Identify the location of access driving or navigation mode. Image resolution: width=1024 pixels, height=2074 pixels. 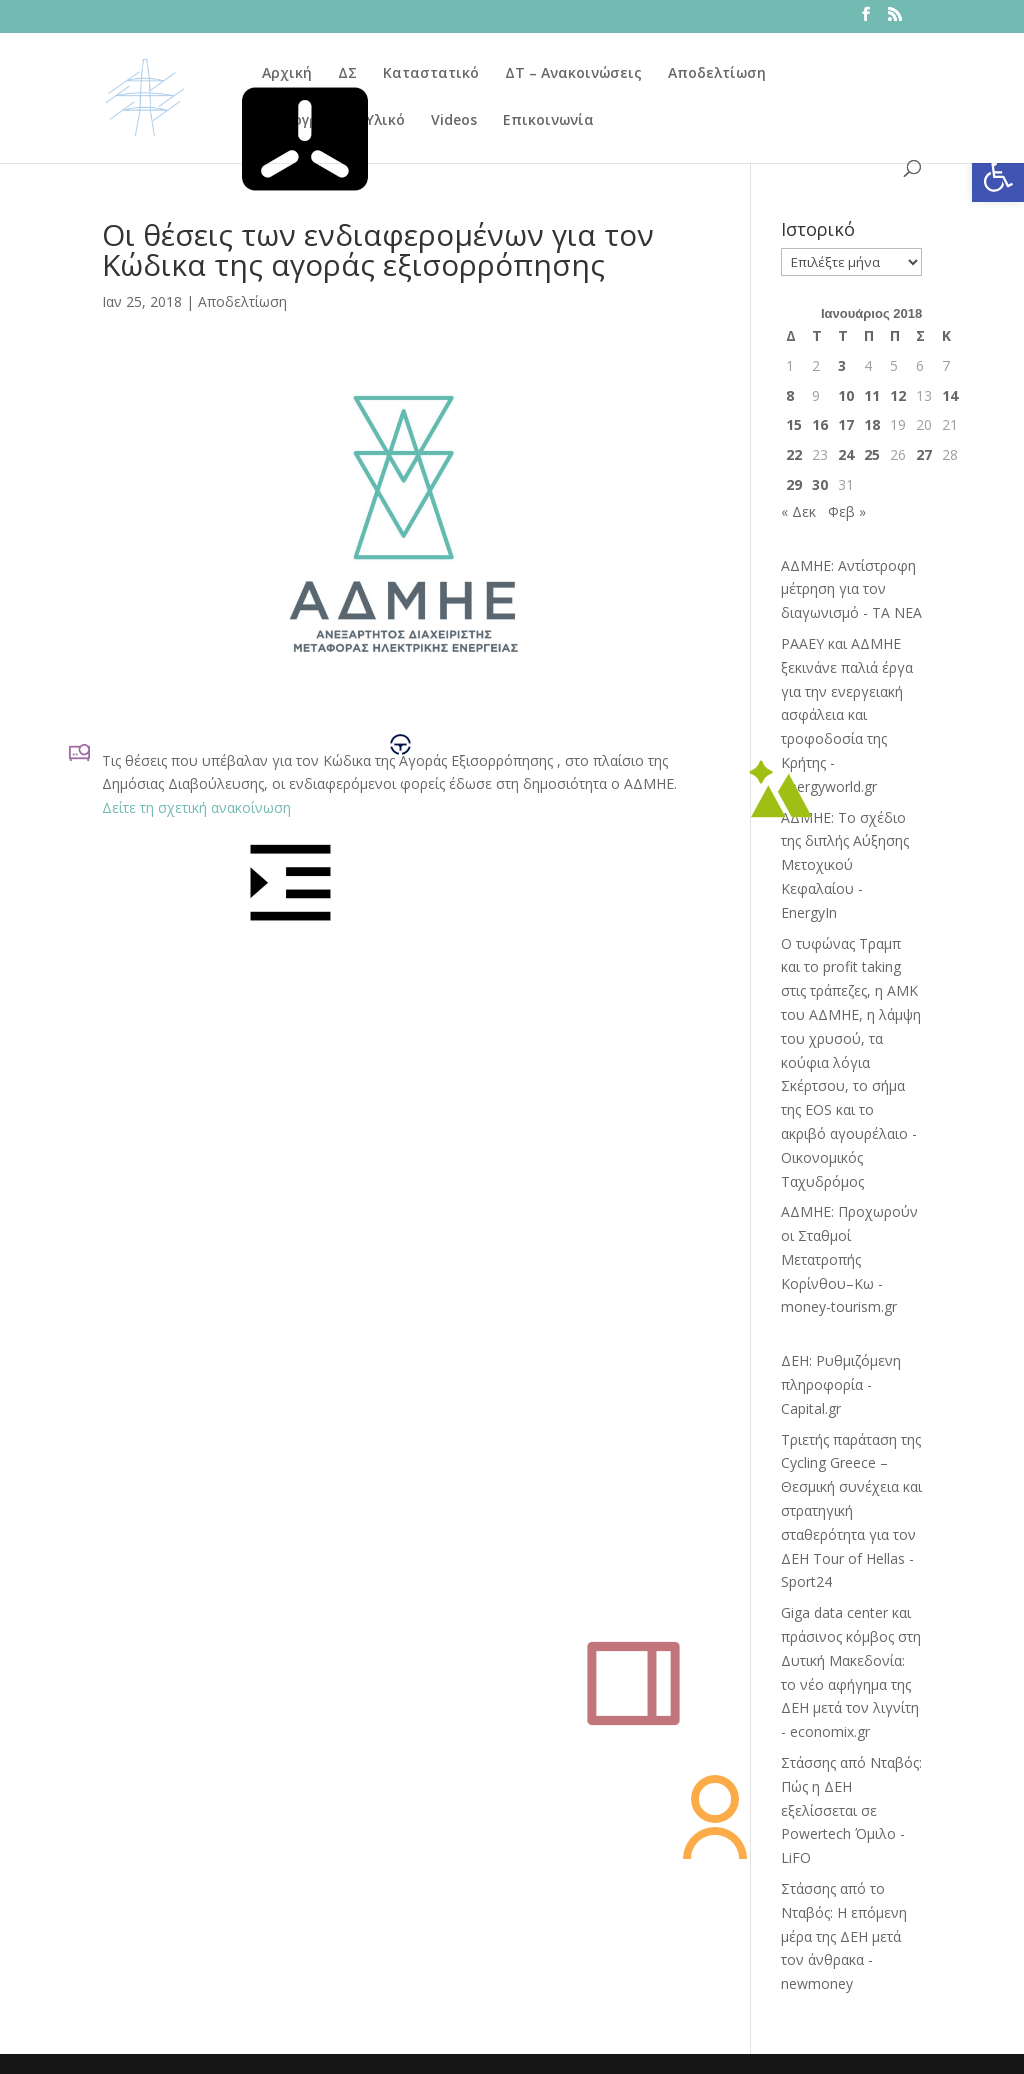
(400, 744).